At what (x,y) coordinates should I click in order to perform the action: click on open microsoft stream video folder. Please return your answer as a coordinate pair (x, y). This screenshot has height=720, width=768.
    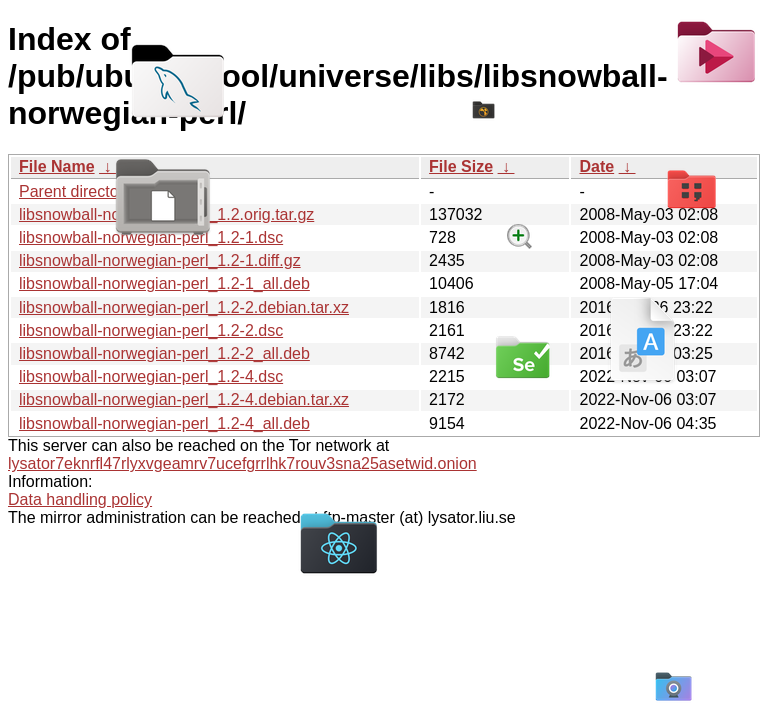
    Looking at the image, I should click on (716, 54).